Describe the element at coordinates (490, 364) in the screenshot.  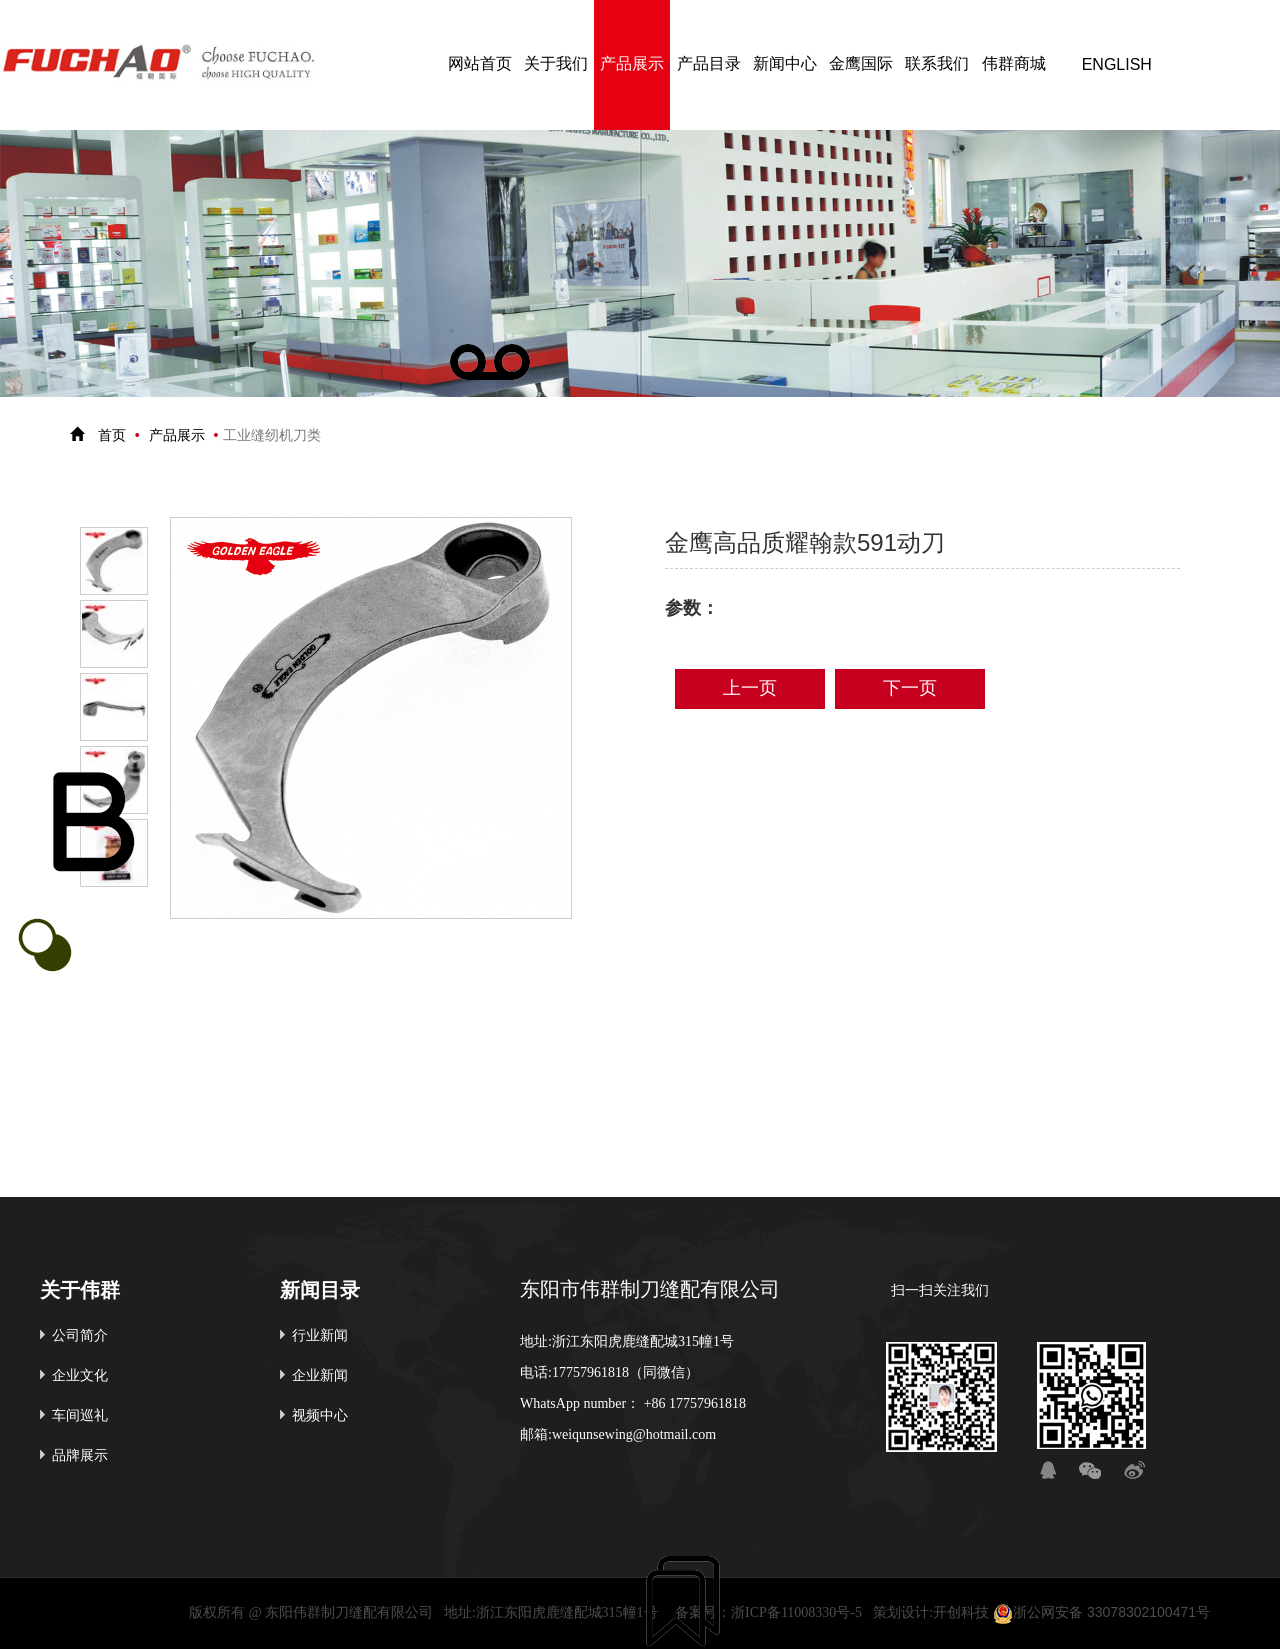
I see `access your voicemail messages` at that location.